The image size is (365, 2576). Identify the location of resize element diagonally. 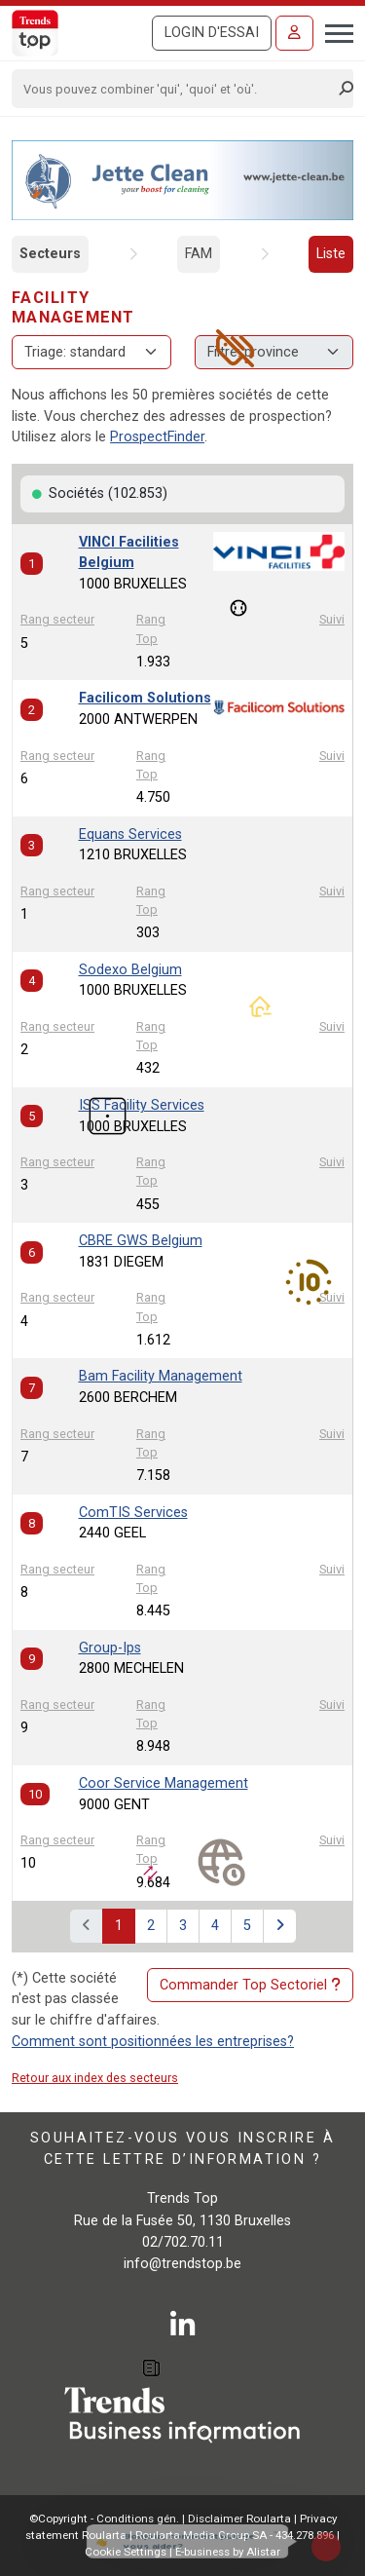
(150, 1873).